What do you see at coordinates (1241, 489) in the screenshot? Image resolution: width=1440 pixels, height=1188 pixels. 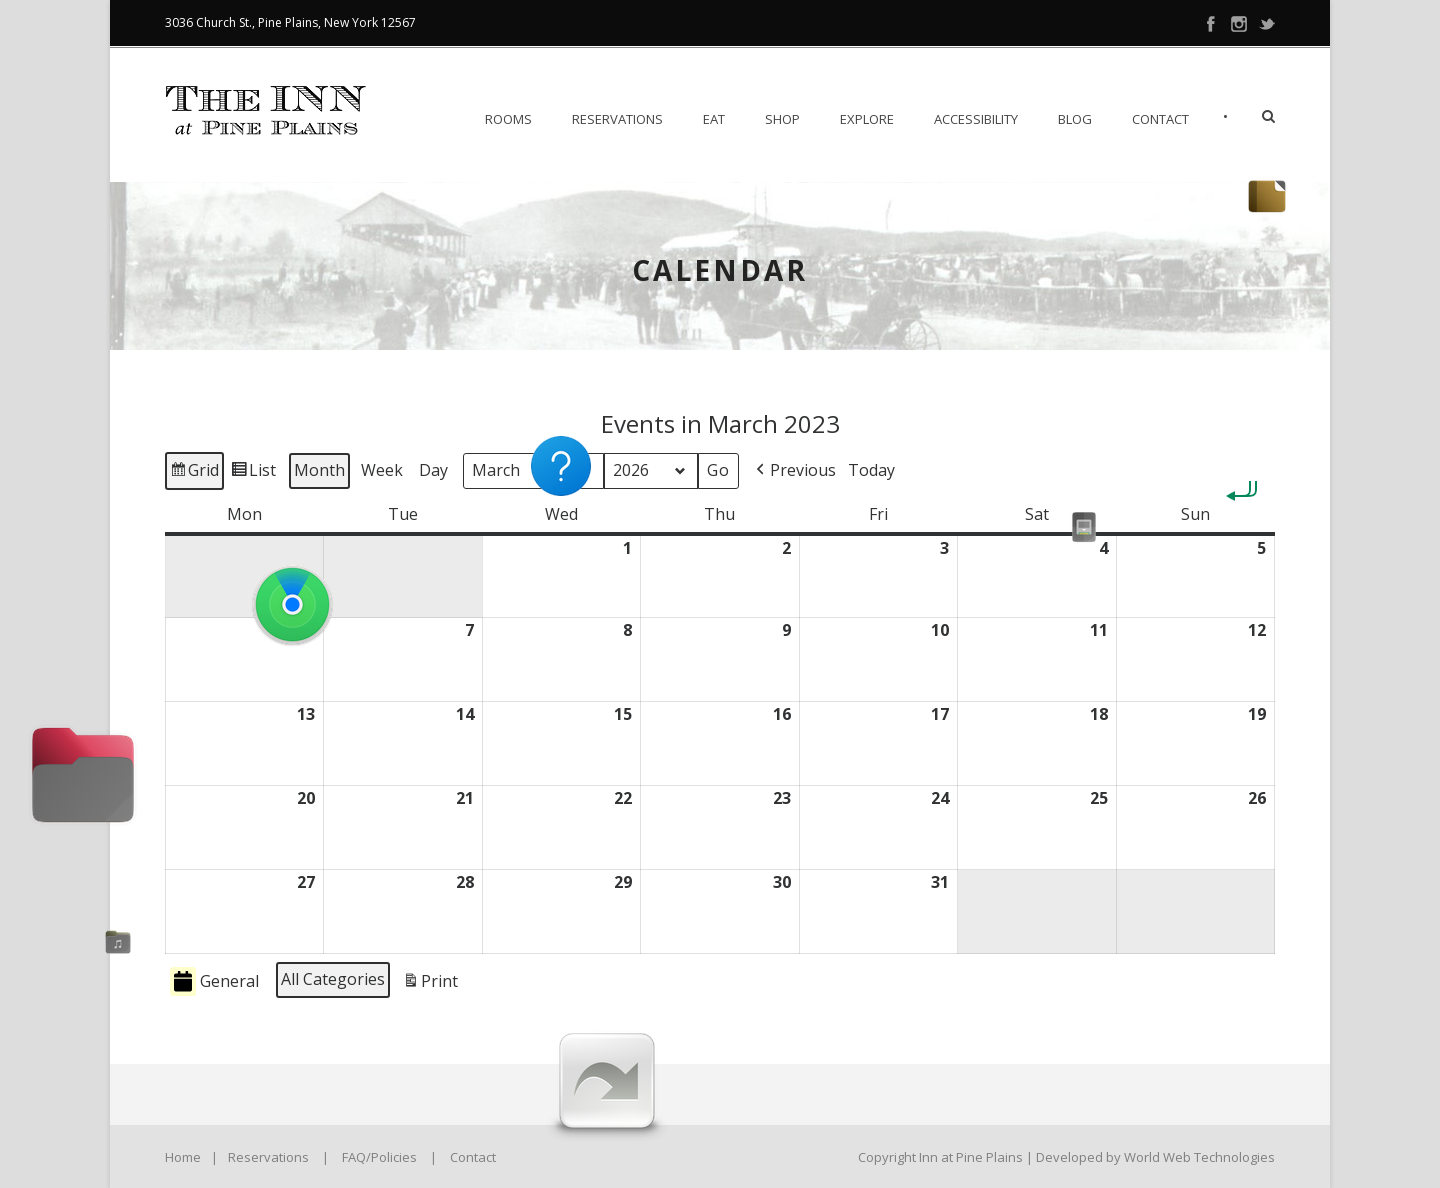 I see `reply to all recipients of an email` at bounding box center [1241, 489].